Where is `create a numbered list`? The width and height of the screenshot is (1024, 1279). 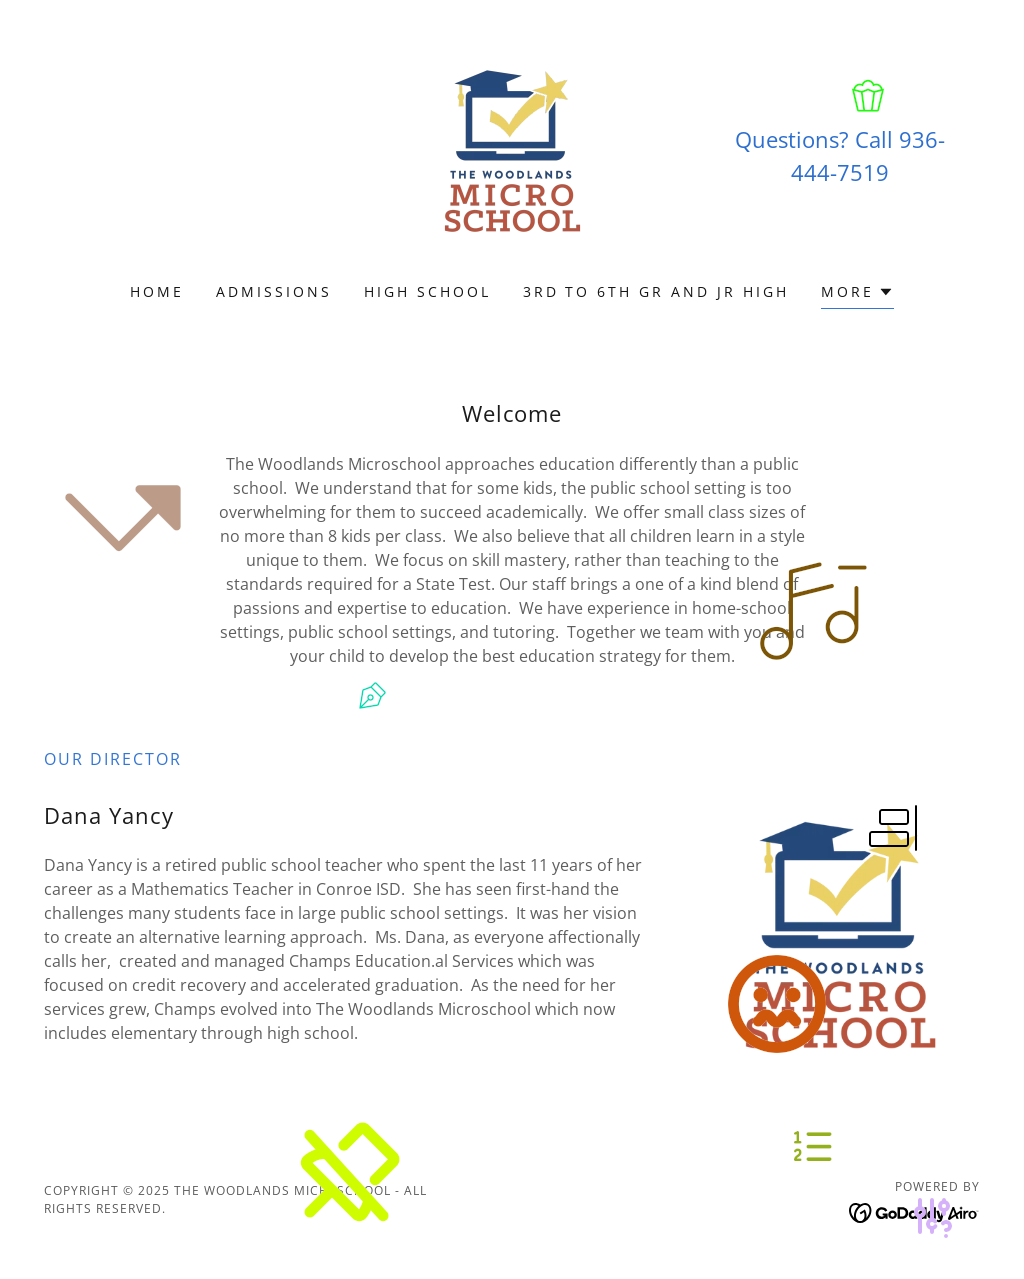 create a numbered list is located at coordinates (814, 1146).